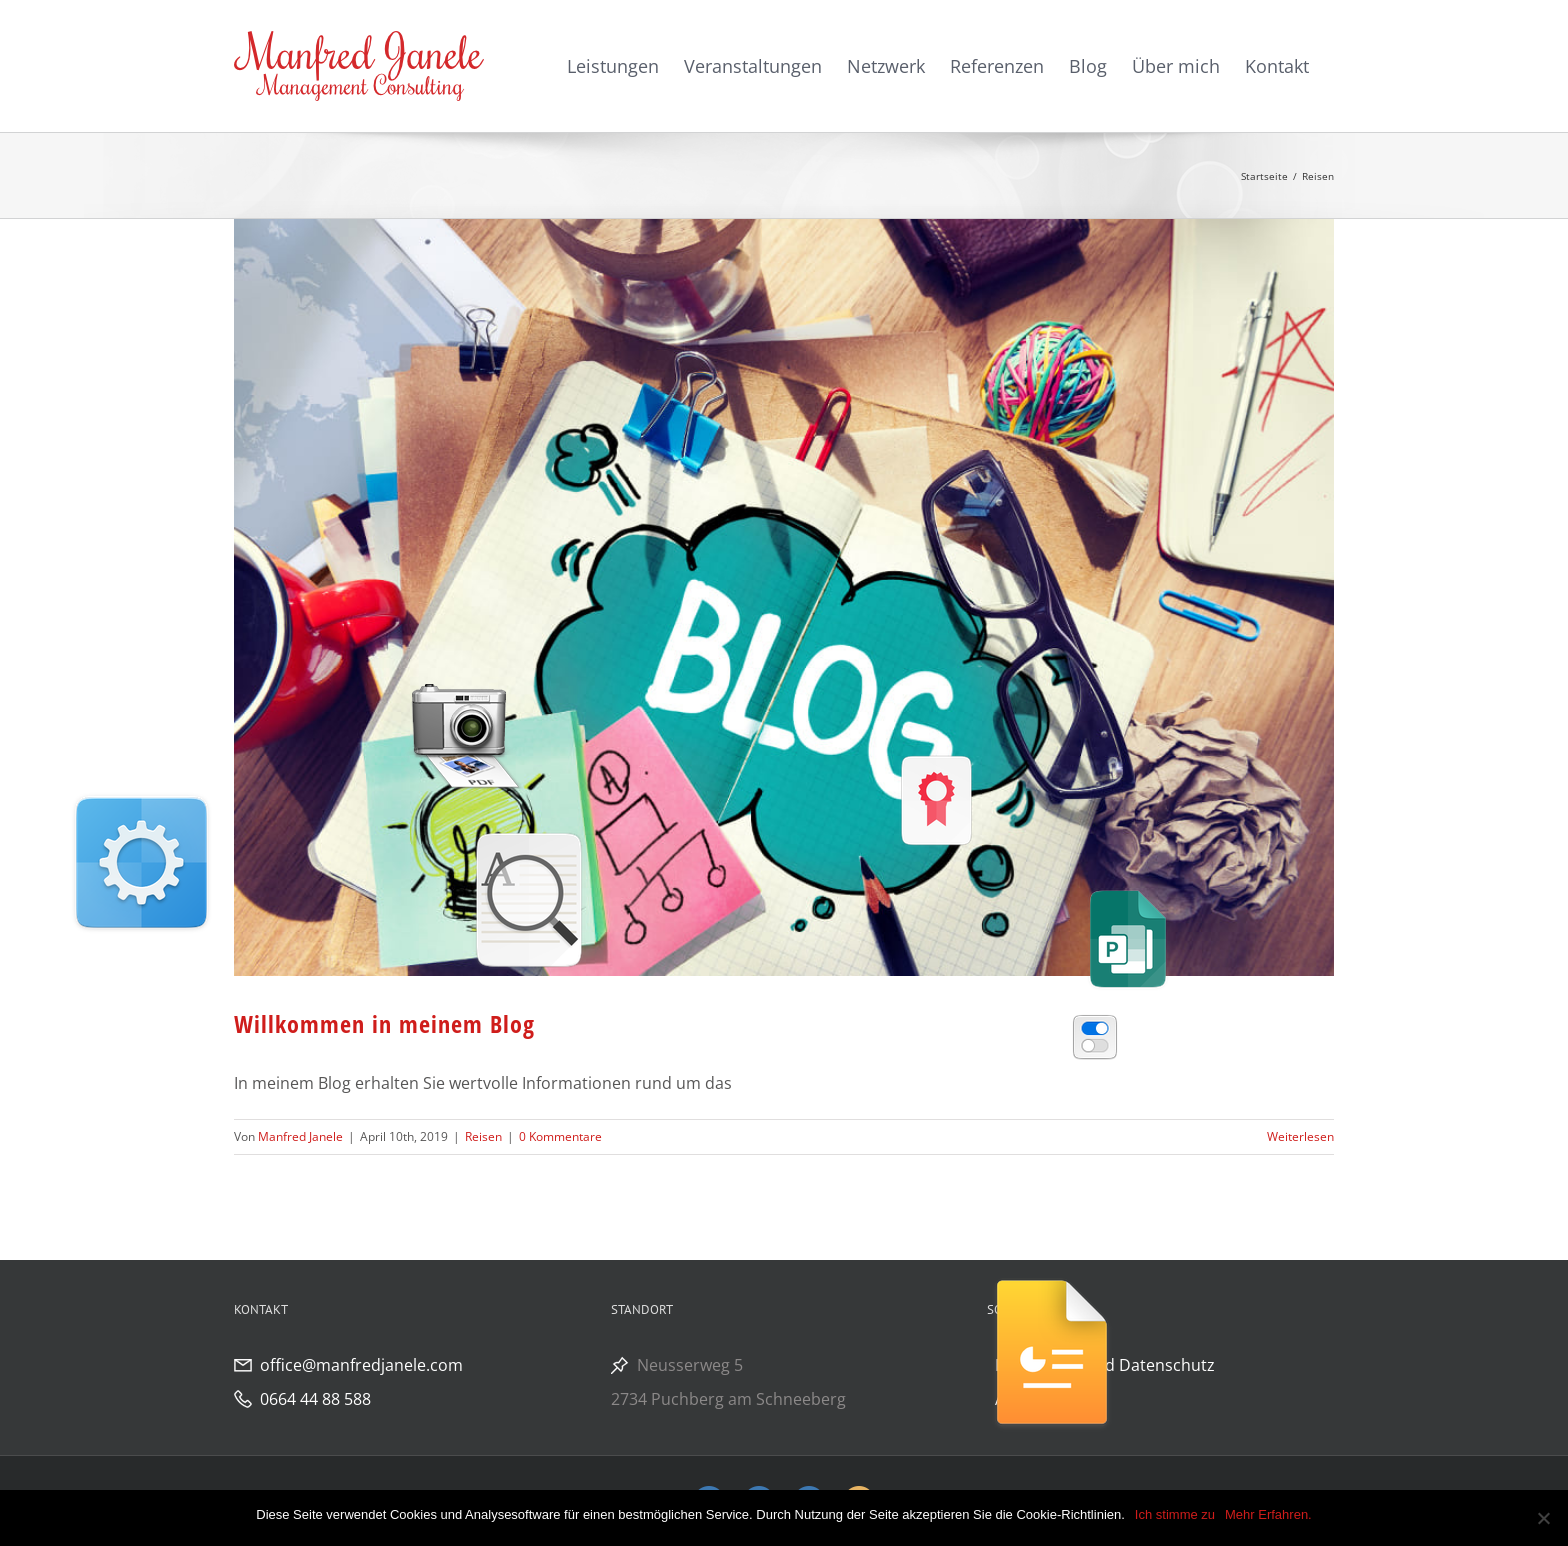 The image size is (1568, 1546). I want to click on convert scanned images to PDF format, so click(459, 737).